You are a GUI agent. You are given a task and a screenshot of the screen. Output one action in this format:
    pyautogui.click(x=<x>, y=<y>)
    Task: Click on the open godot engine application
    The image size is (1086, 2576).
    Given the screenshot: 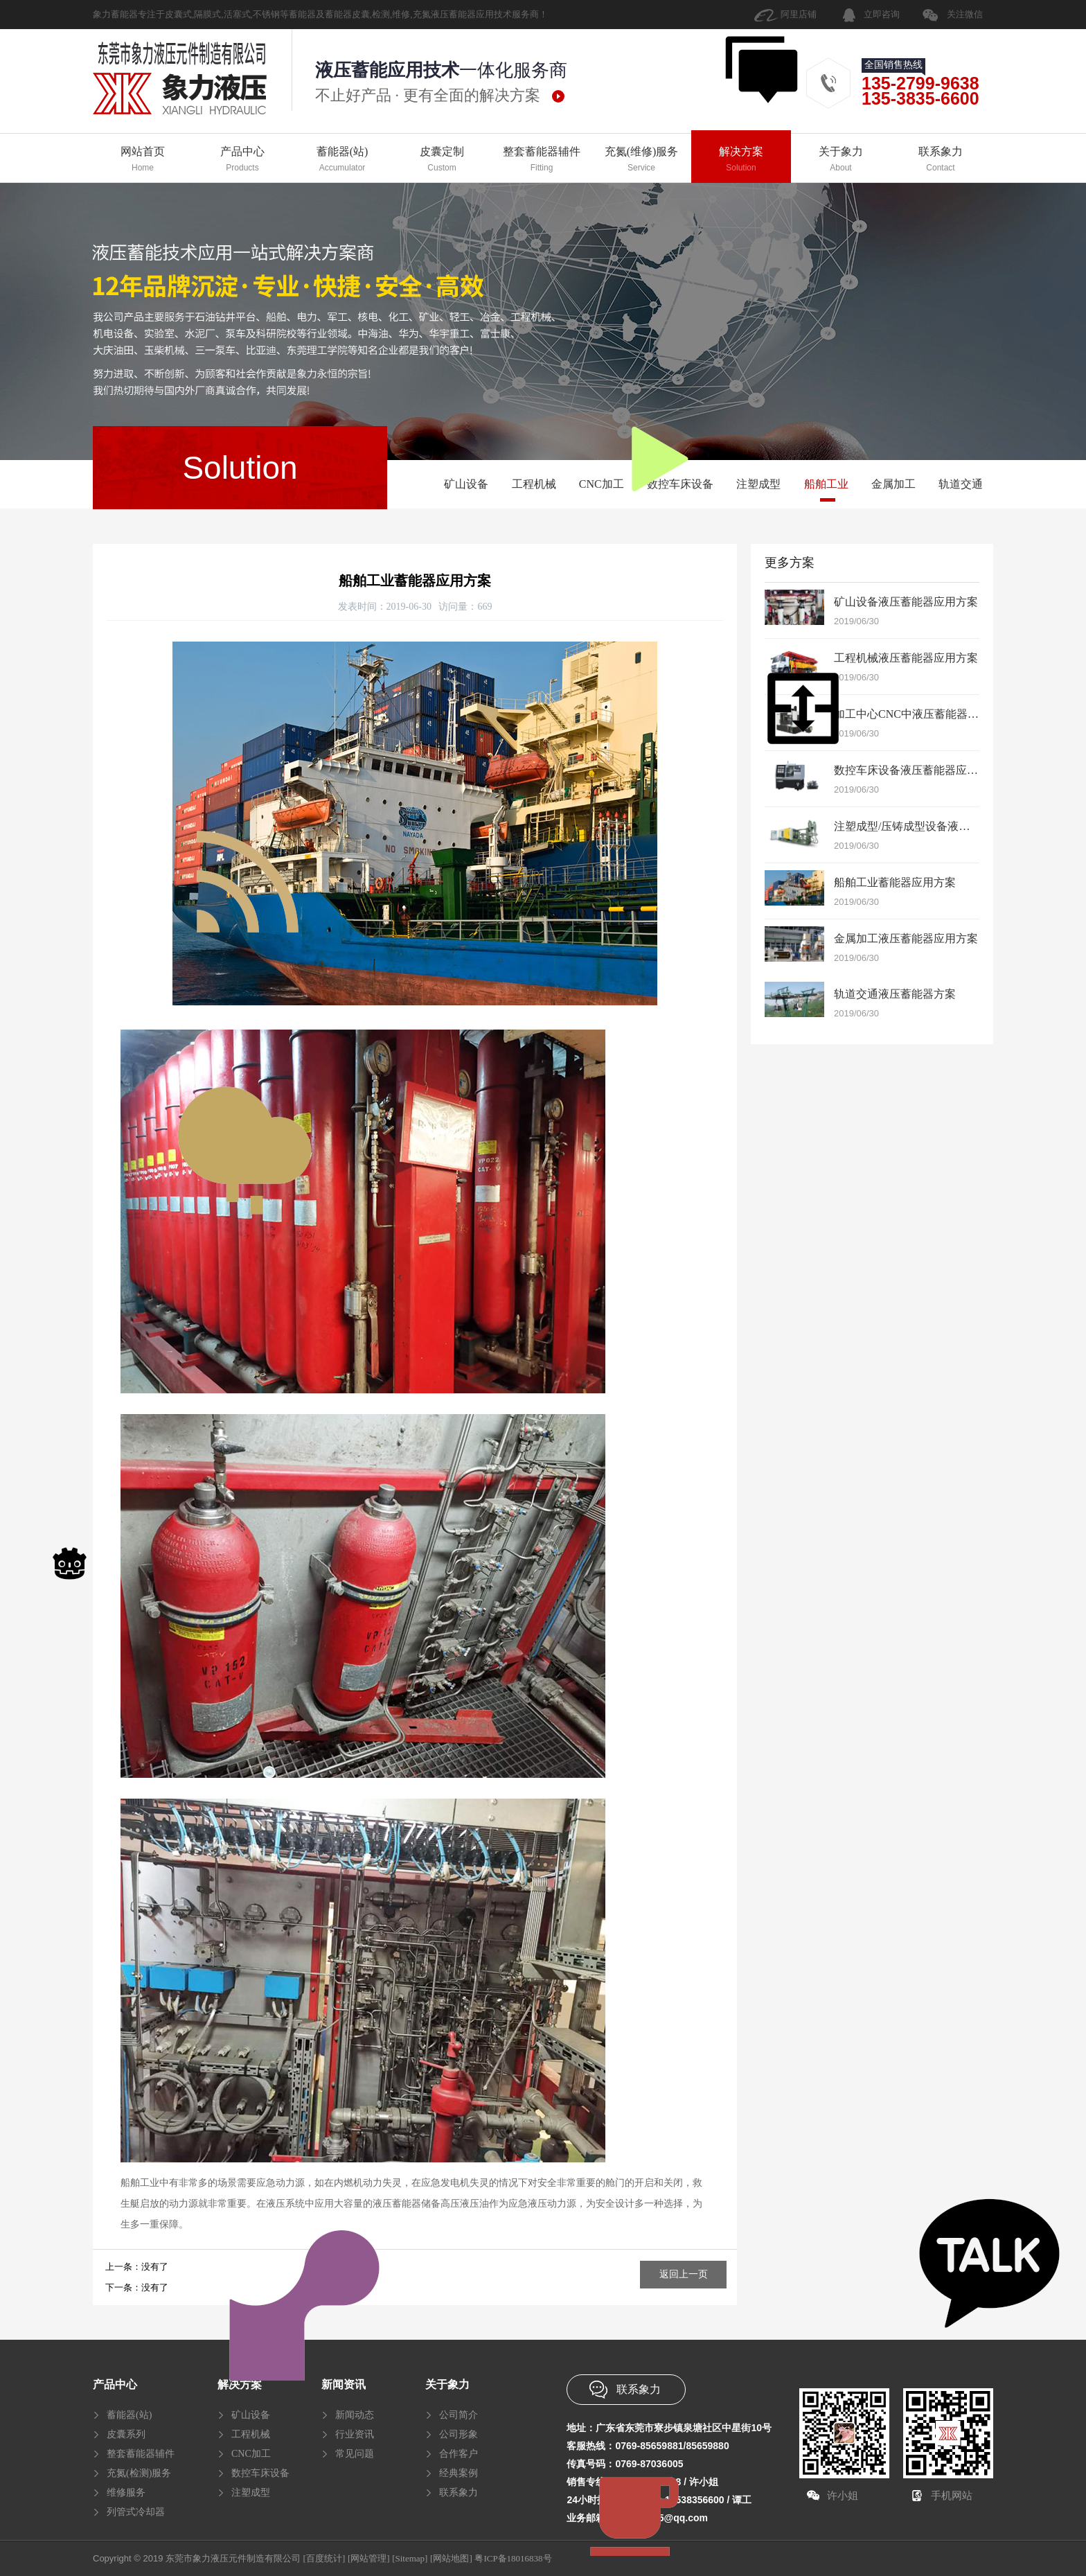 What is the action you would take?
    pyautogui.click(x=69, y=1563)
    